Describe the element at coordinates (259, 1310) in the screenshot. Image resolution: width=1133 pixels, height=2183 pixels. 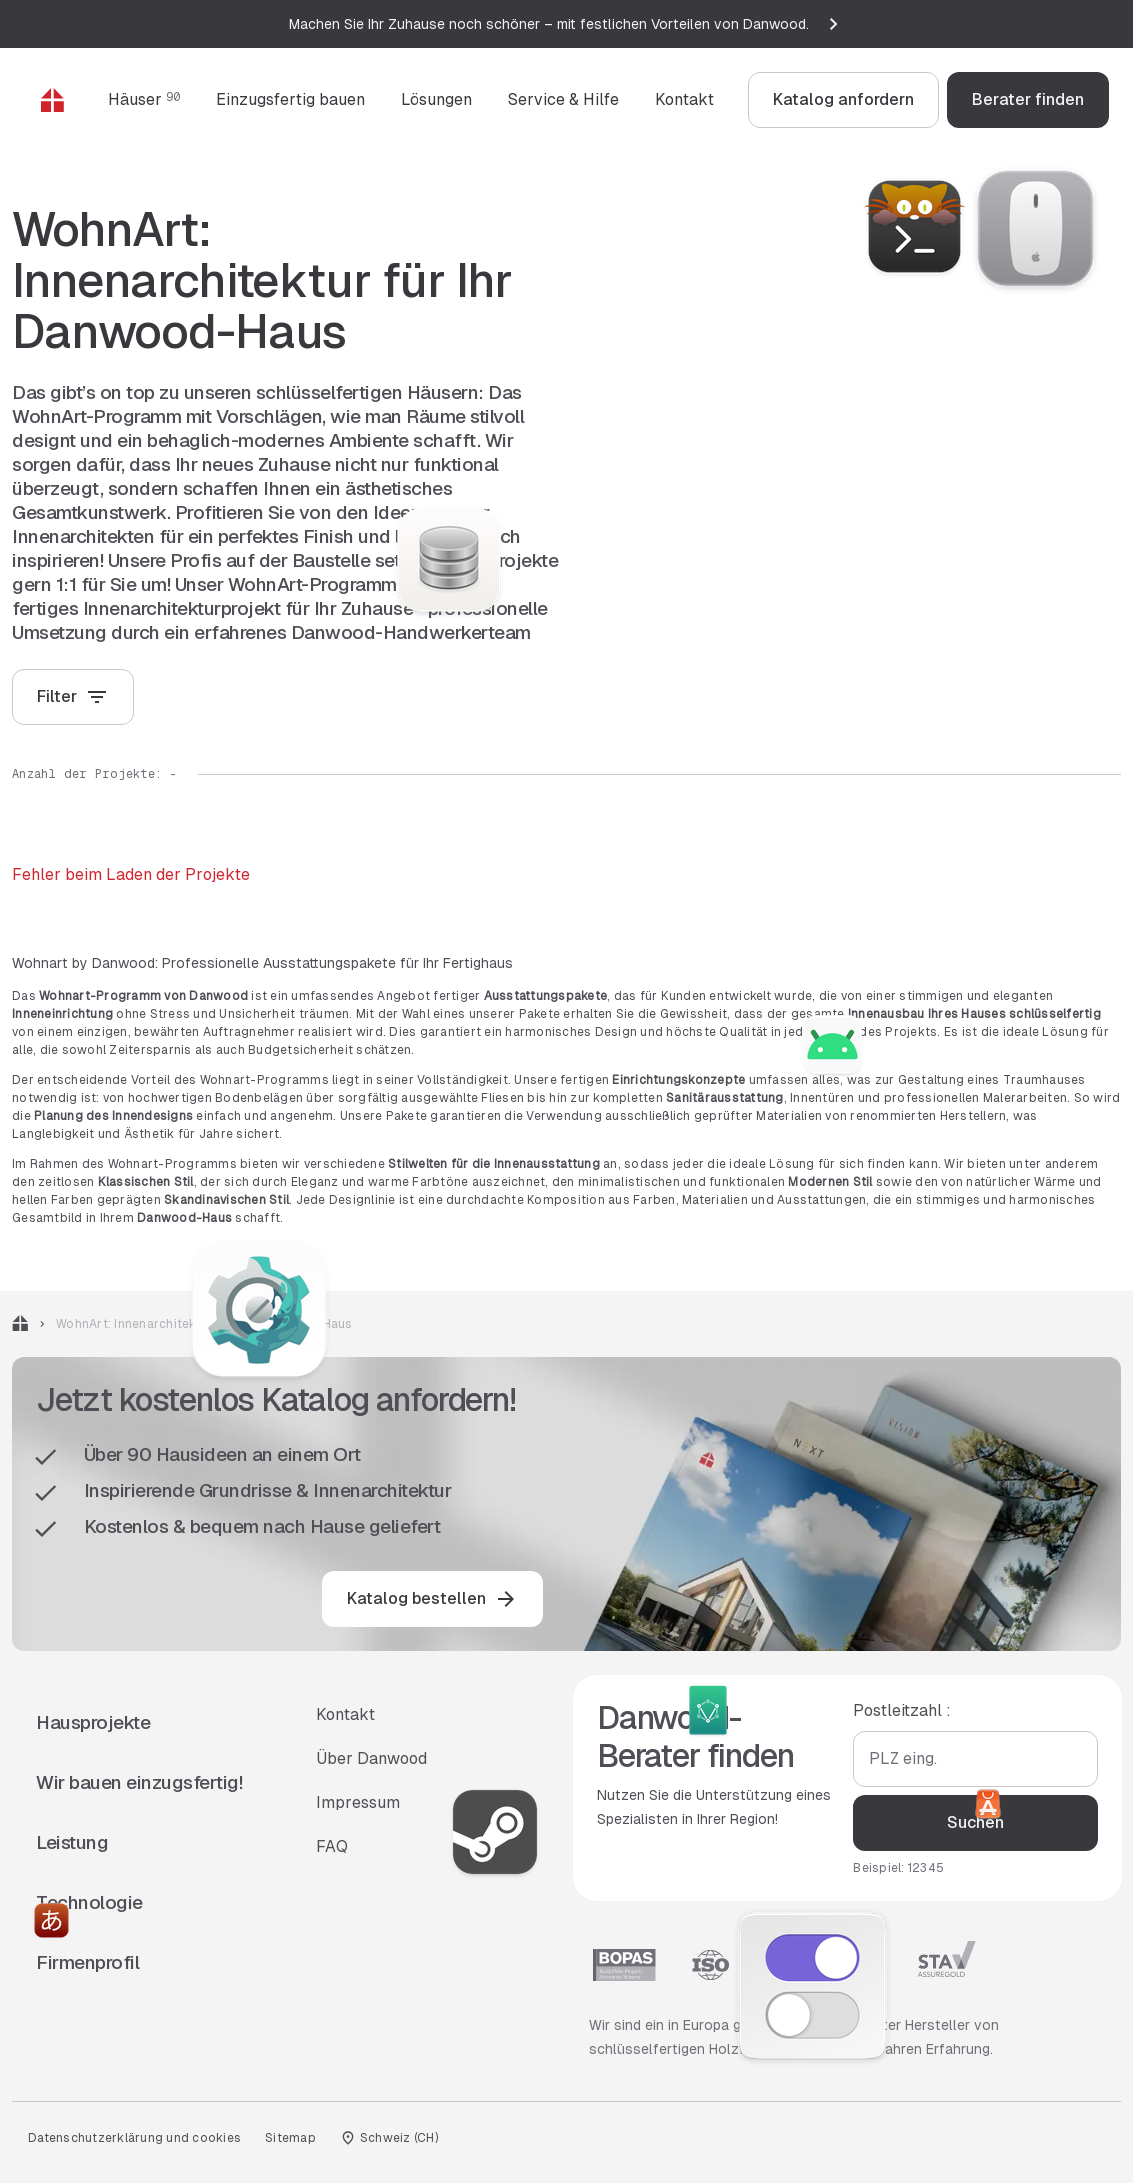
I see `open jacobdev application` at that location.